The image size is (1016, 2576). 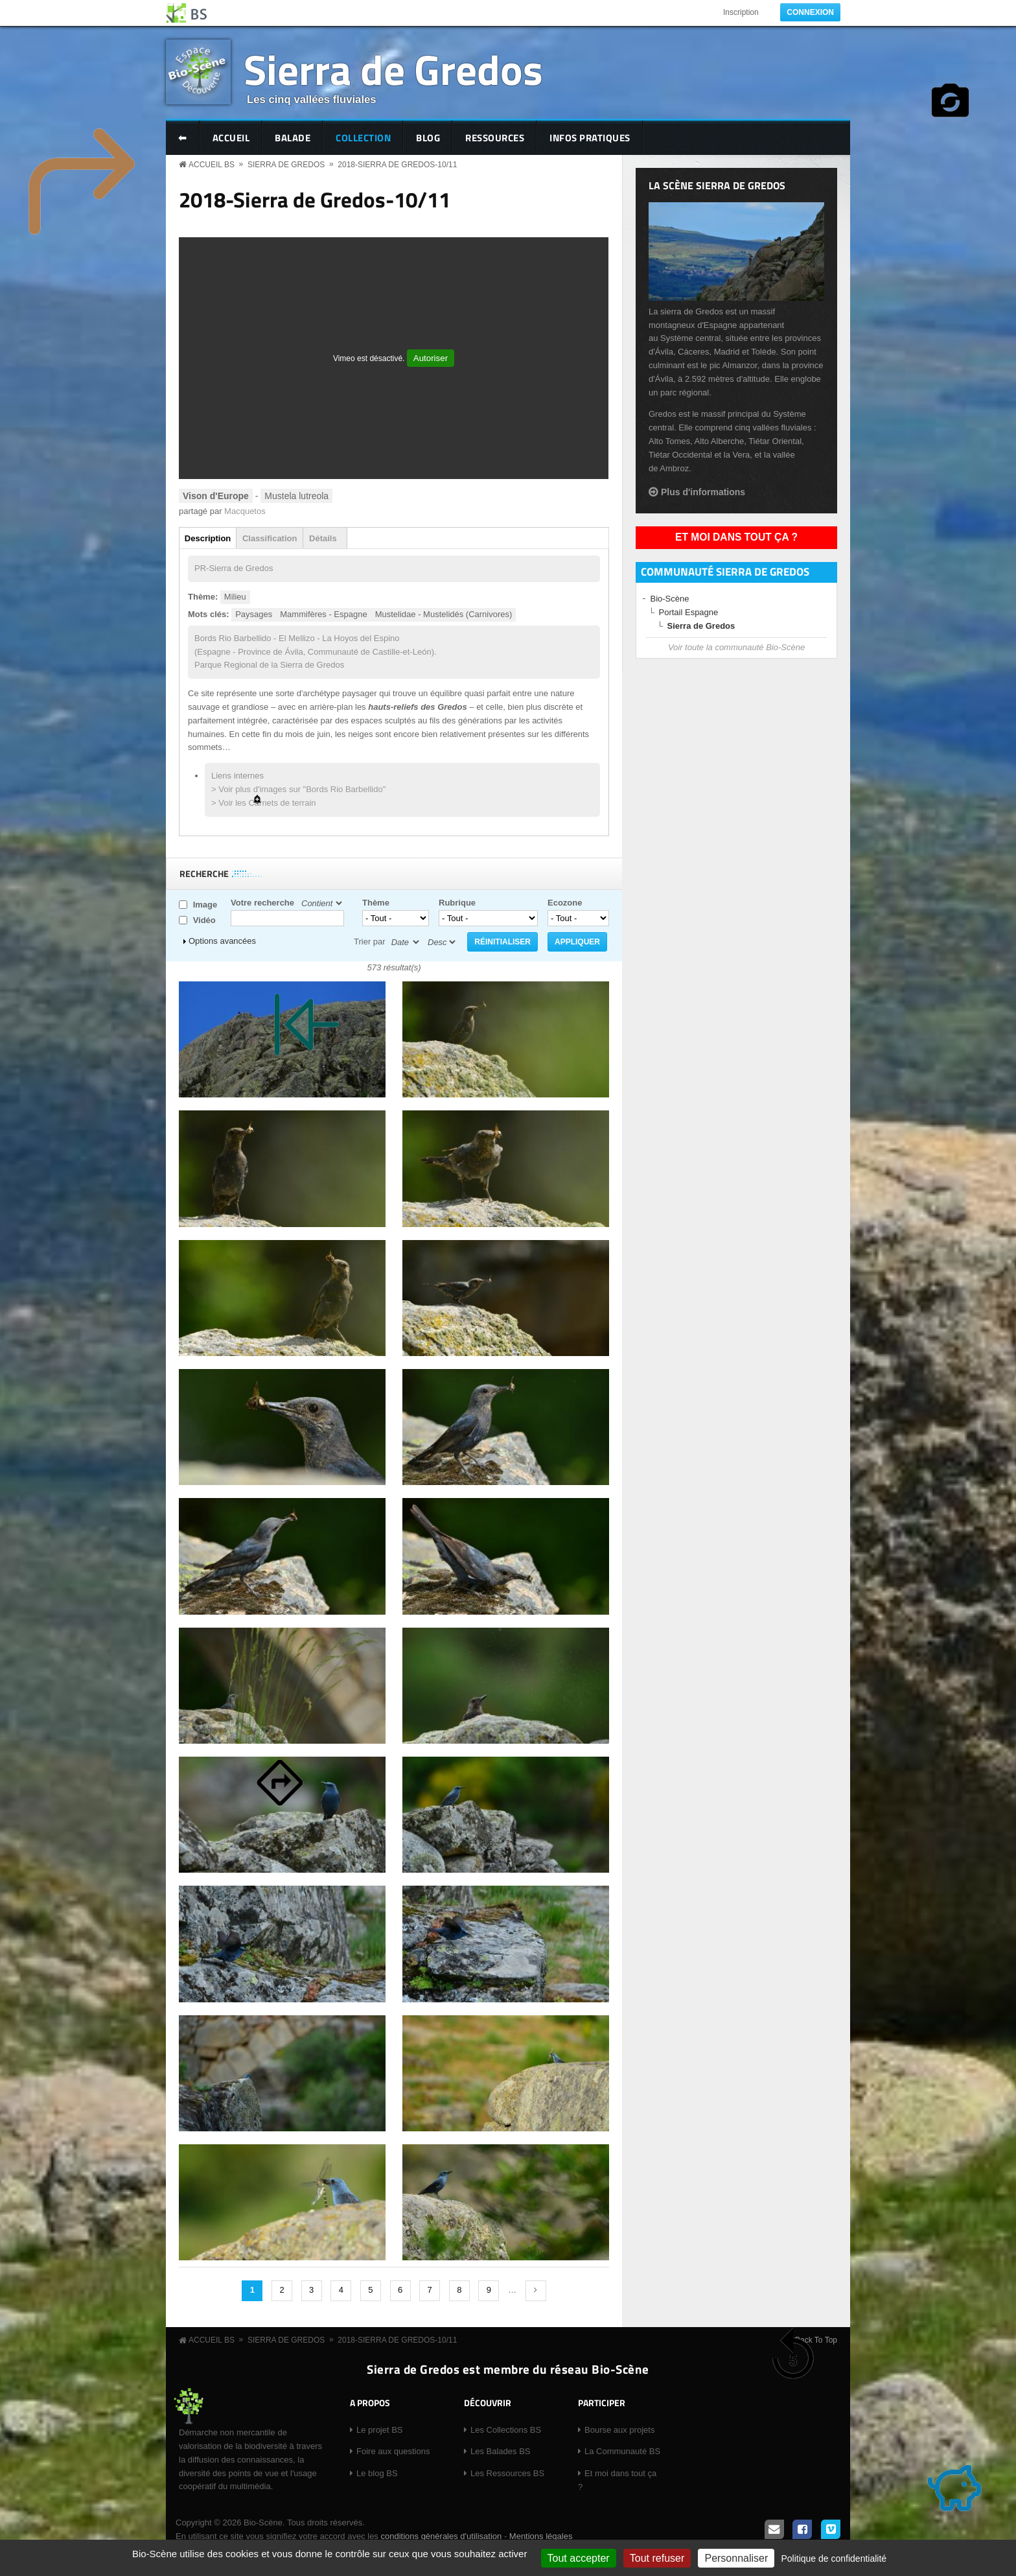 I want to click on share or forward content, so click(x=82, y=181).